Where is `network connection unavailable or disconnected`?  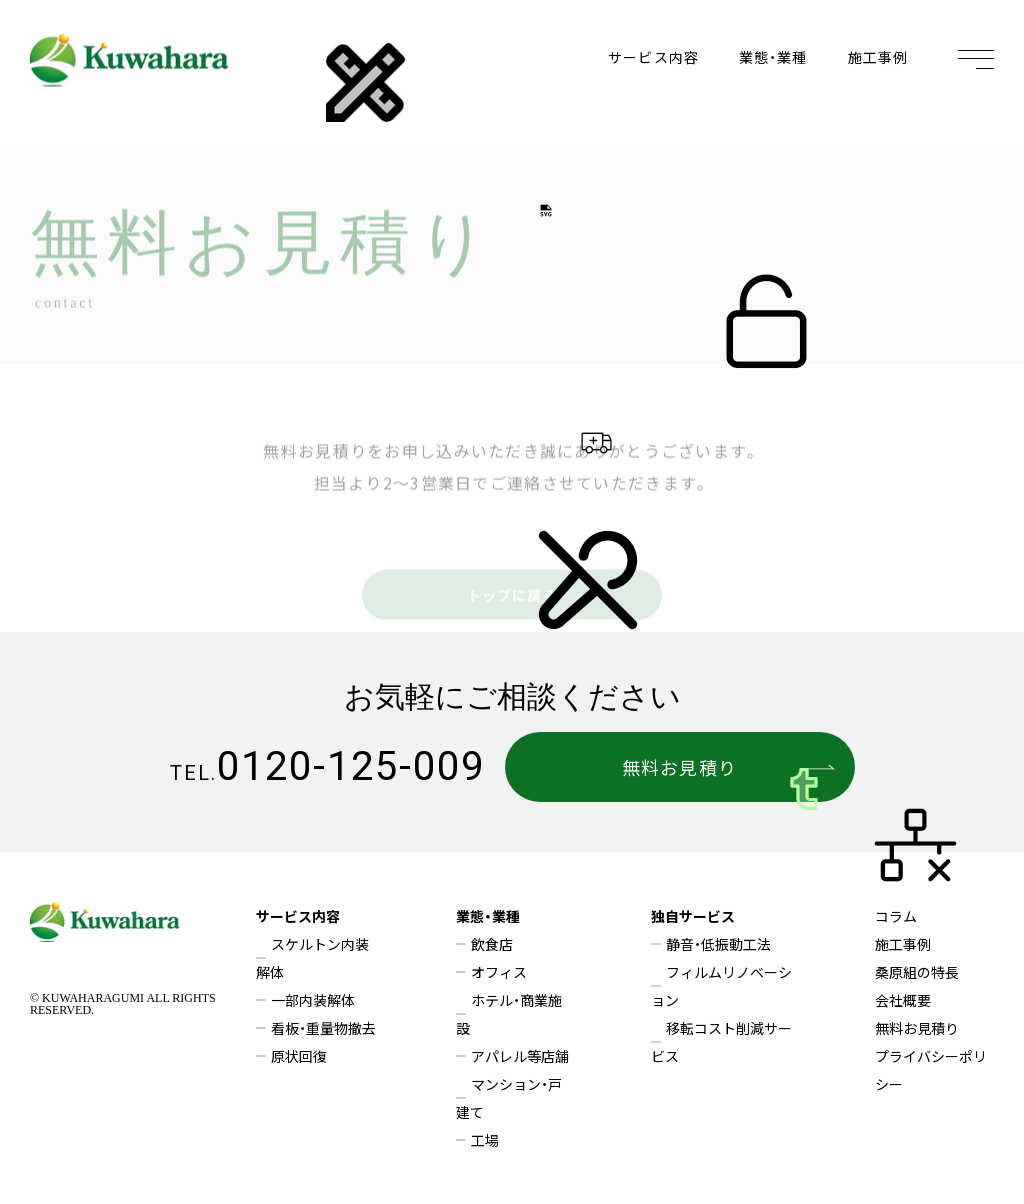
network connection unavailable or disconnected is located at coordinates (915, 846).